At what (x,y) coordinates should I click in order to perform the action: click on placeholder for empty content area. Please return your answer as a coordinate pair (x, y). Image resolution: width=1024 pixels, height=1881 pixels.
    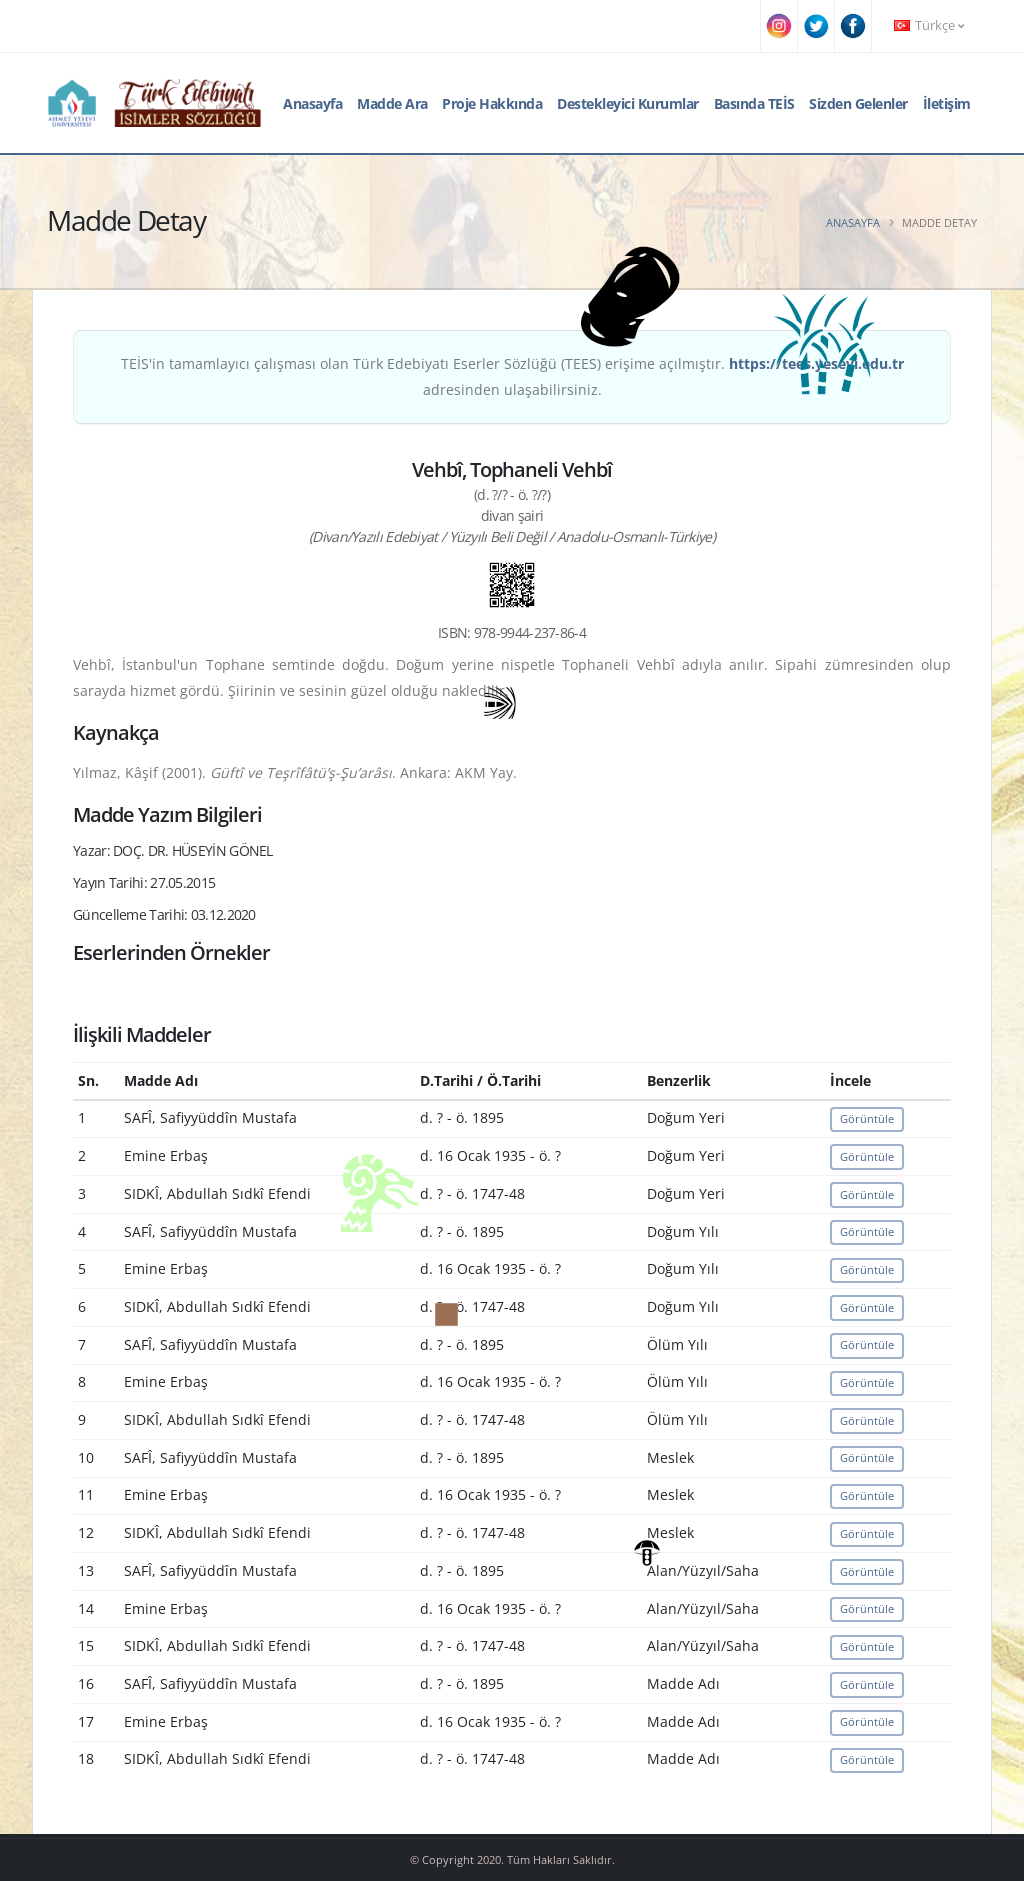
    Looking at the image, I should click on (446, 1314).